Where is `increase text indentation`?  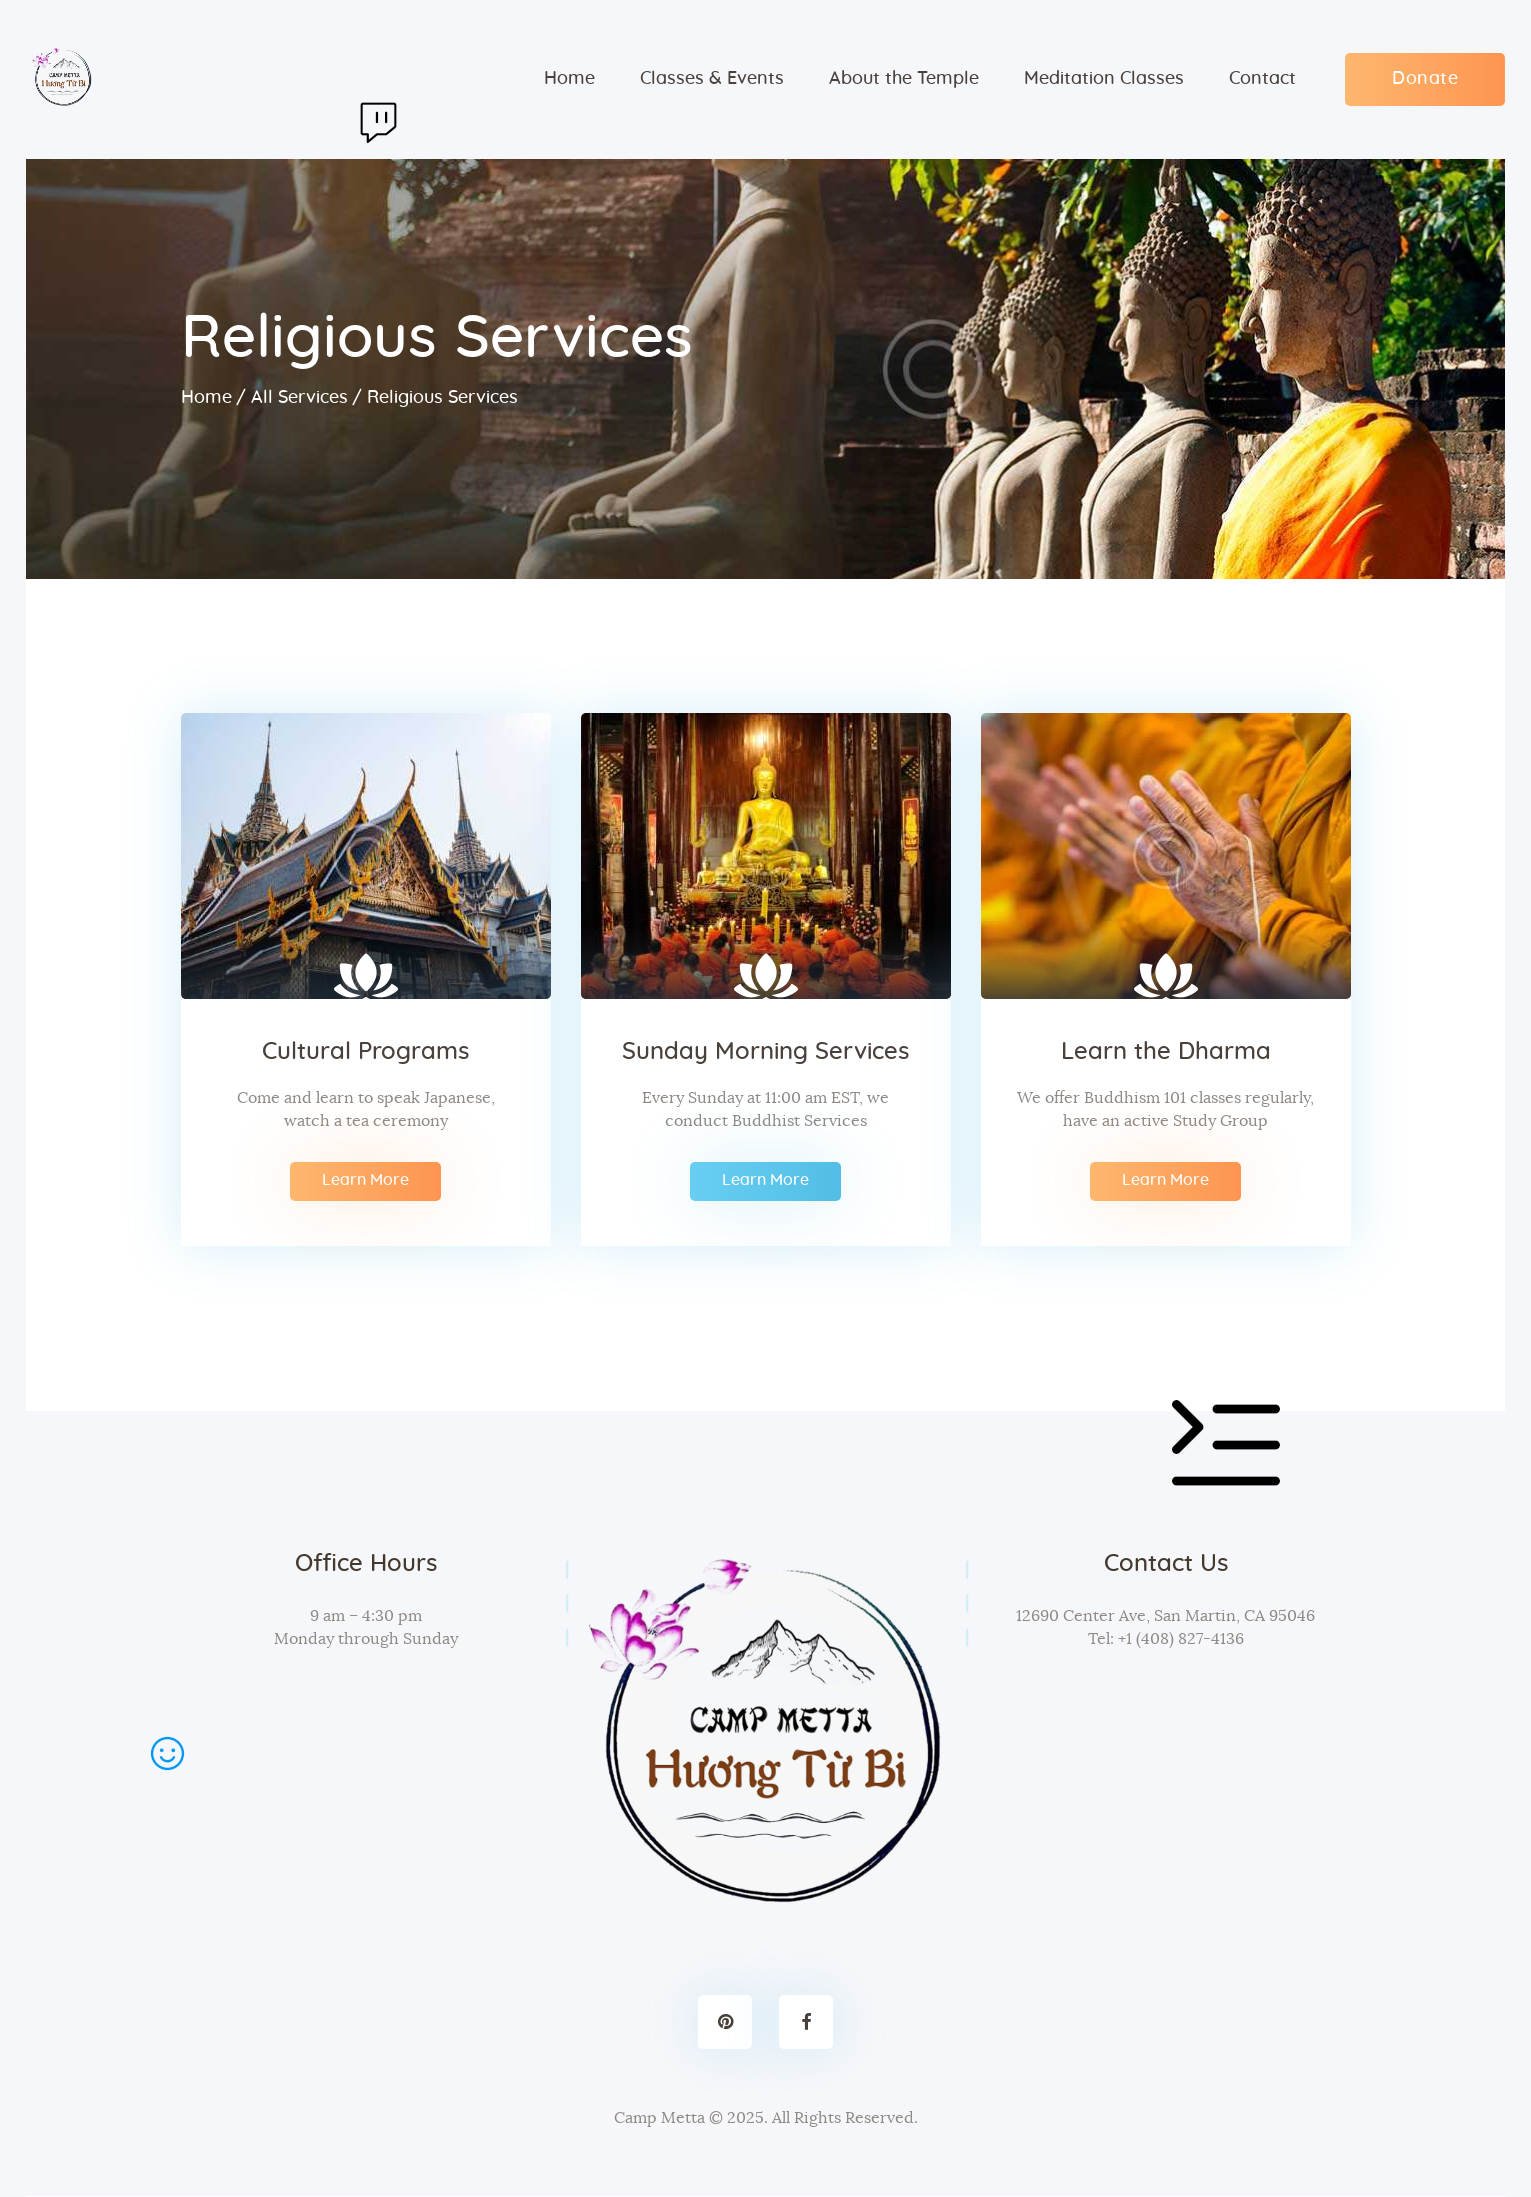
increase text indentation is located at coordinates (1226, 1445).